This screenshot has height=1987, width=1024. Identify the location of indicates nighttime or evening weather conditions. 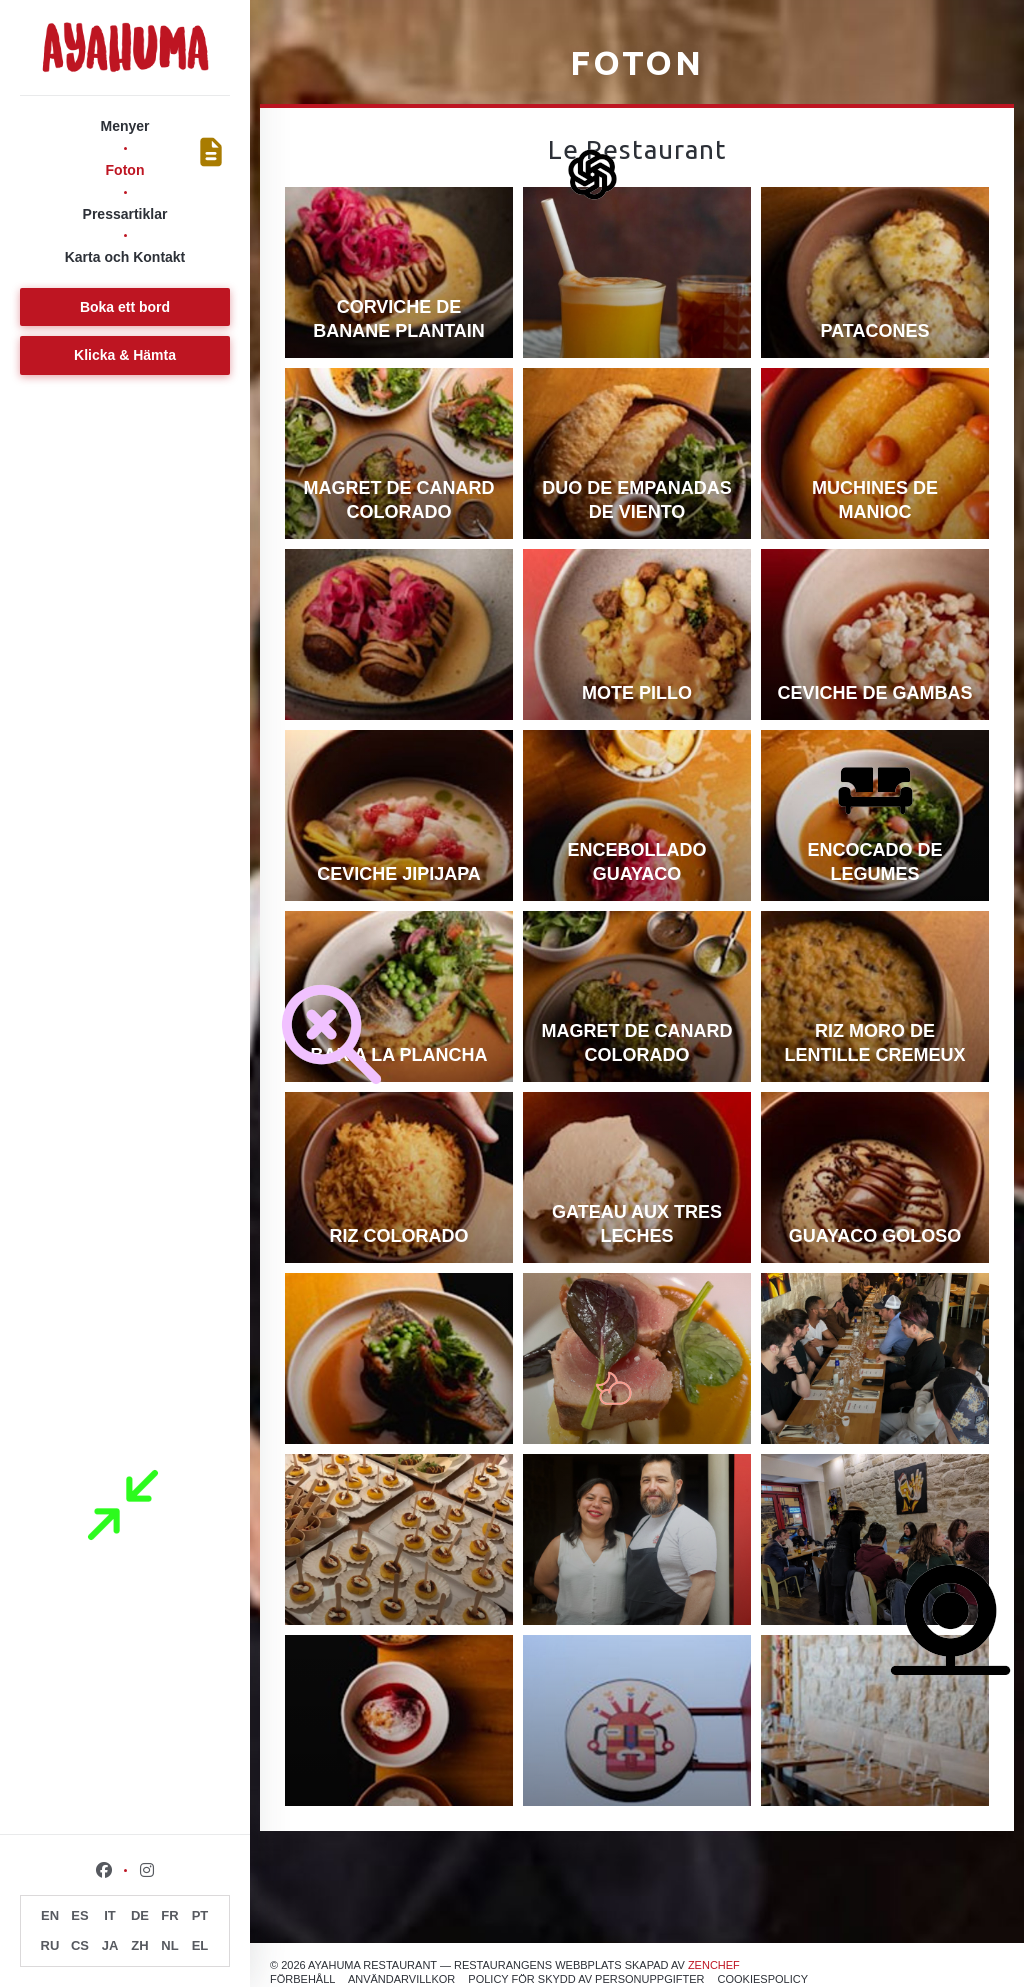
(613, 1390).